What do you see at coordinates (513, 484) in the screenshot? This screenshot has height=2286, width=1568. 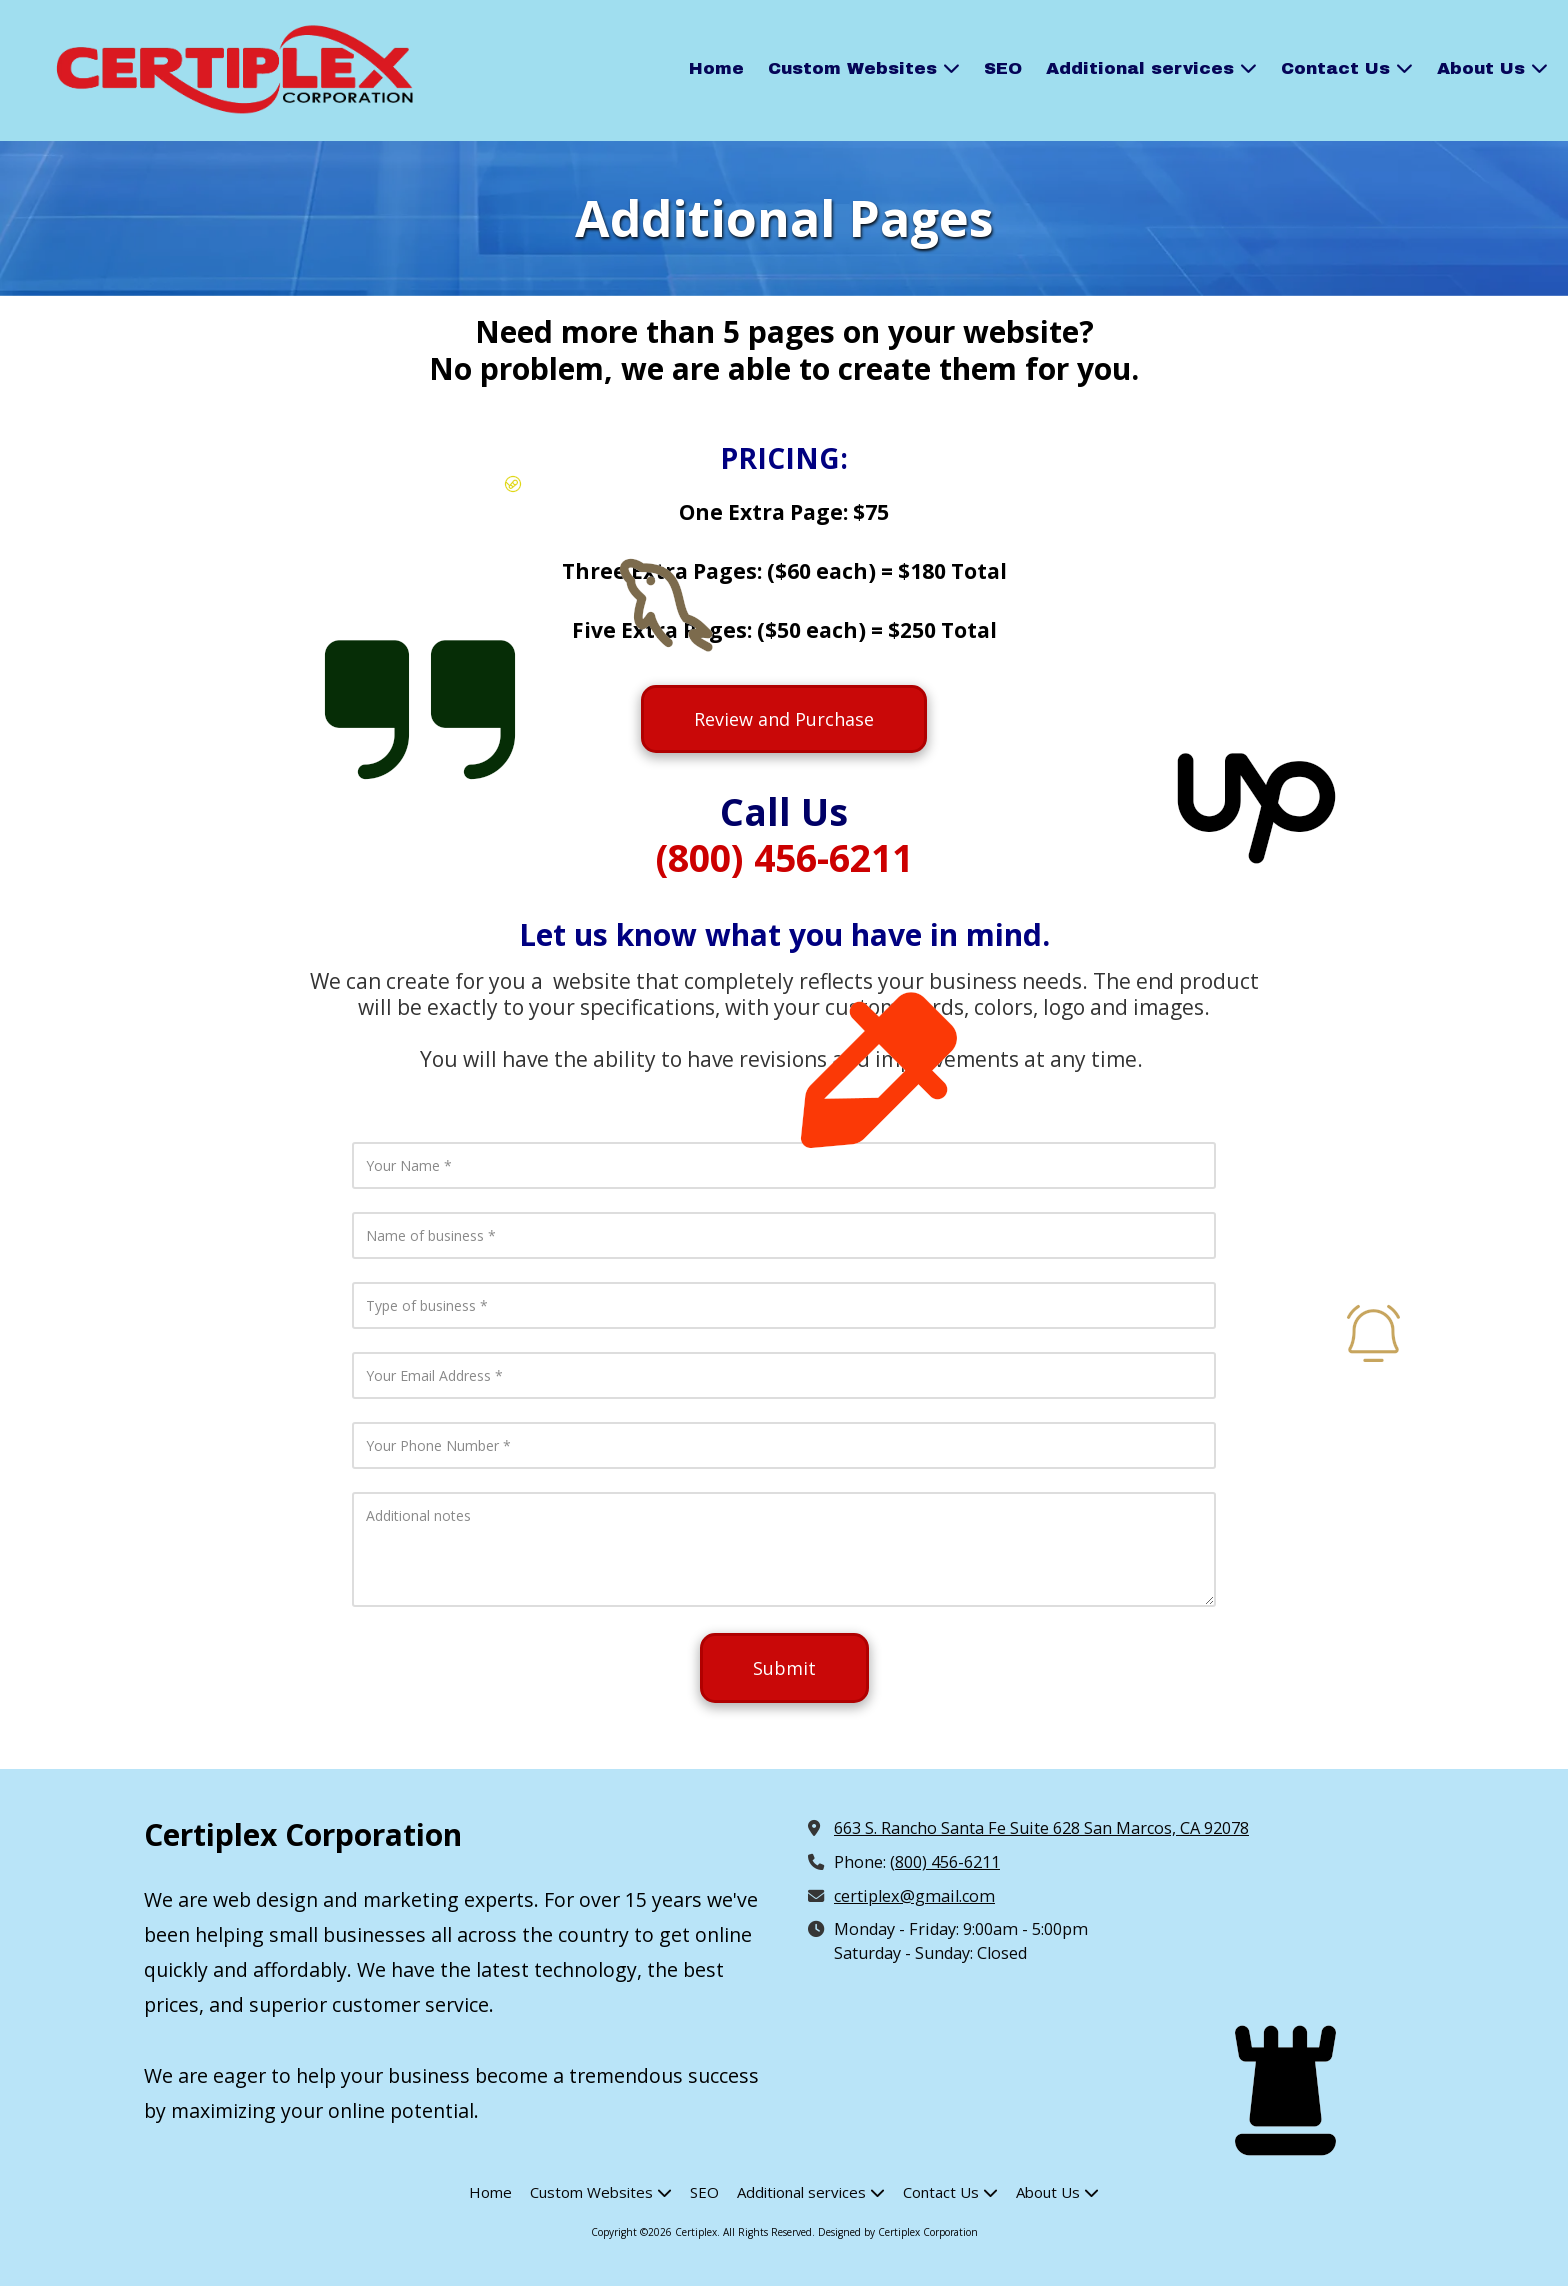 I see `open Steam gaming platform` at bounding box center [513, 484].